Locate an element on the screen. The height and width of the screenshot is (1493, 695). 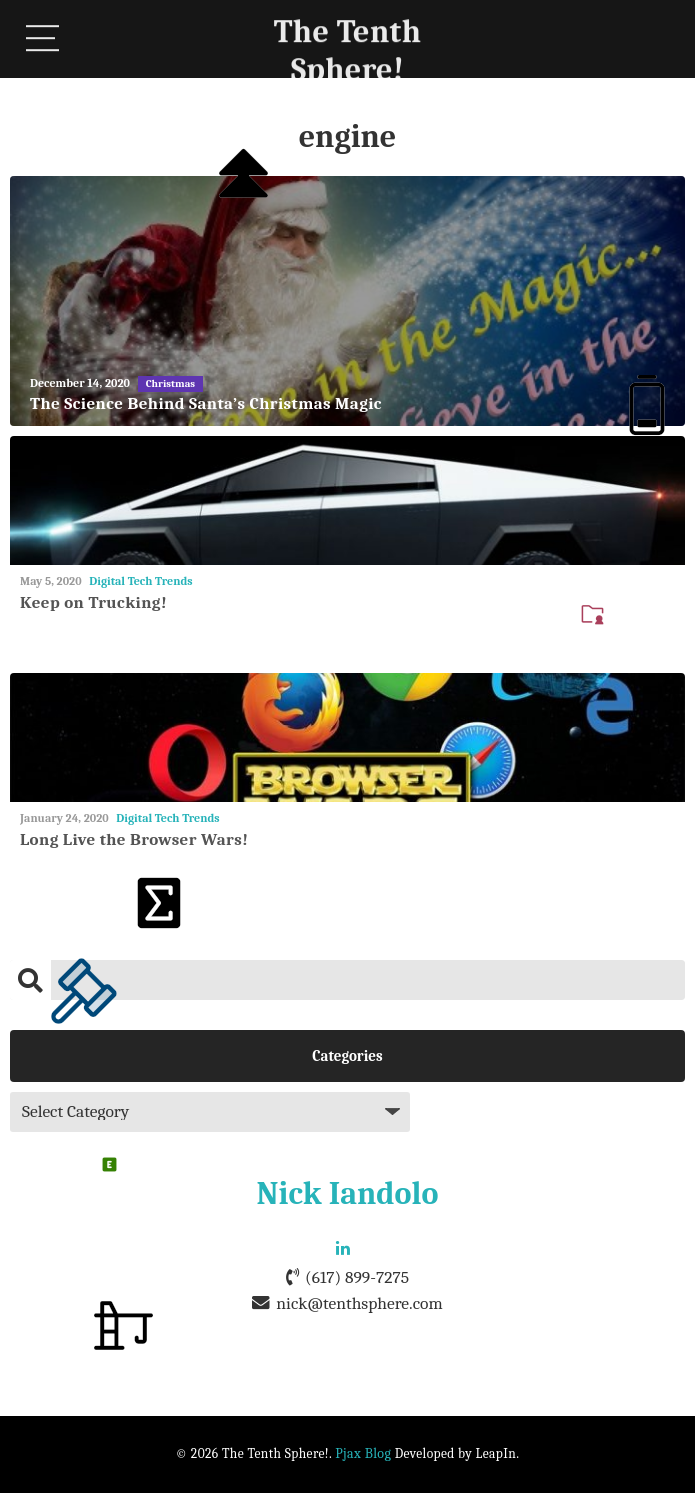
indicates an "E" rating or classification is located at coordinates (109, 1164).